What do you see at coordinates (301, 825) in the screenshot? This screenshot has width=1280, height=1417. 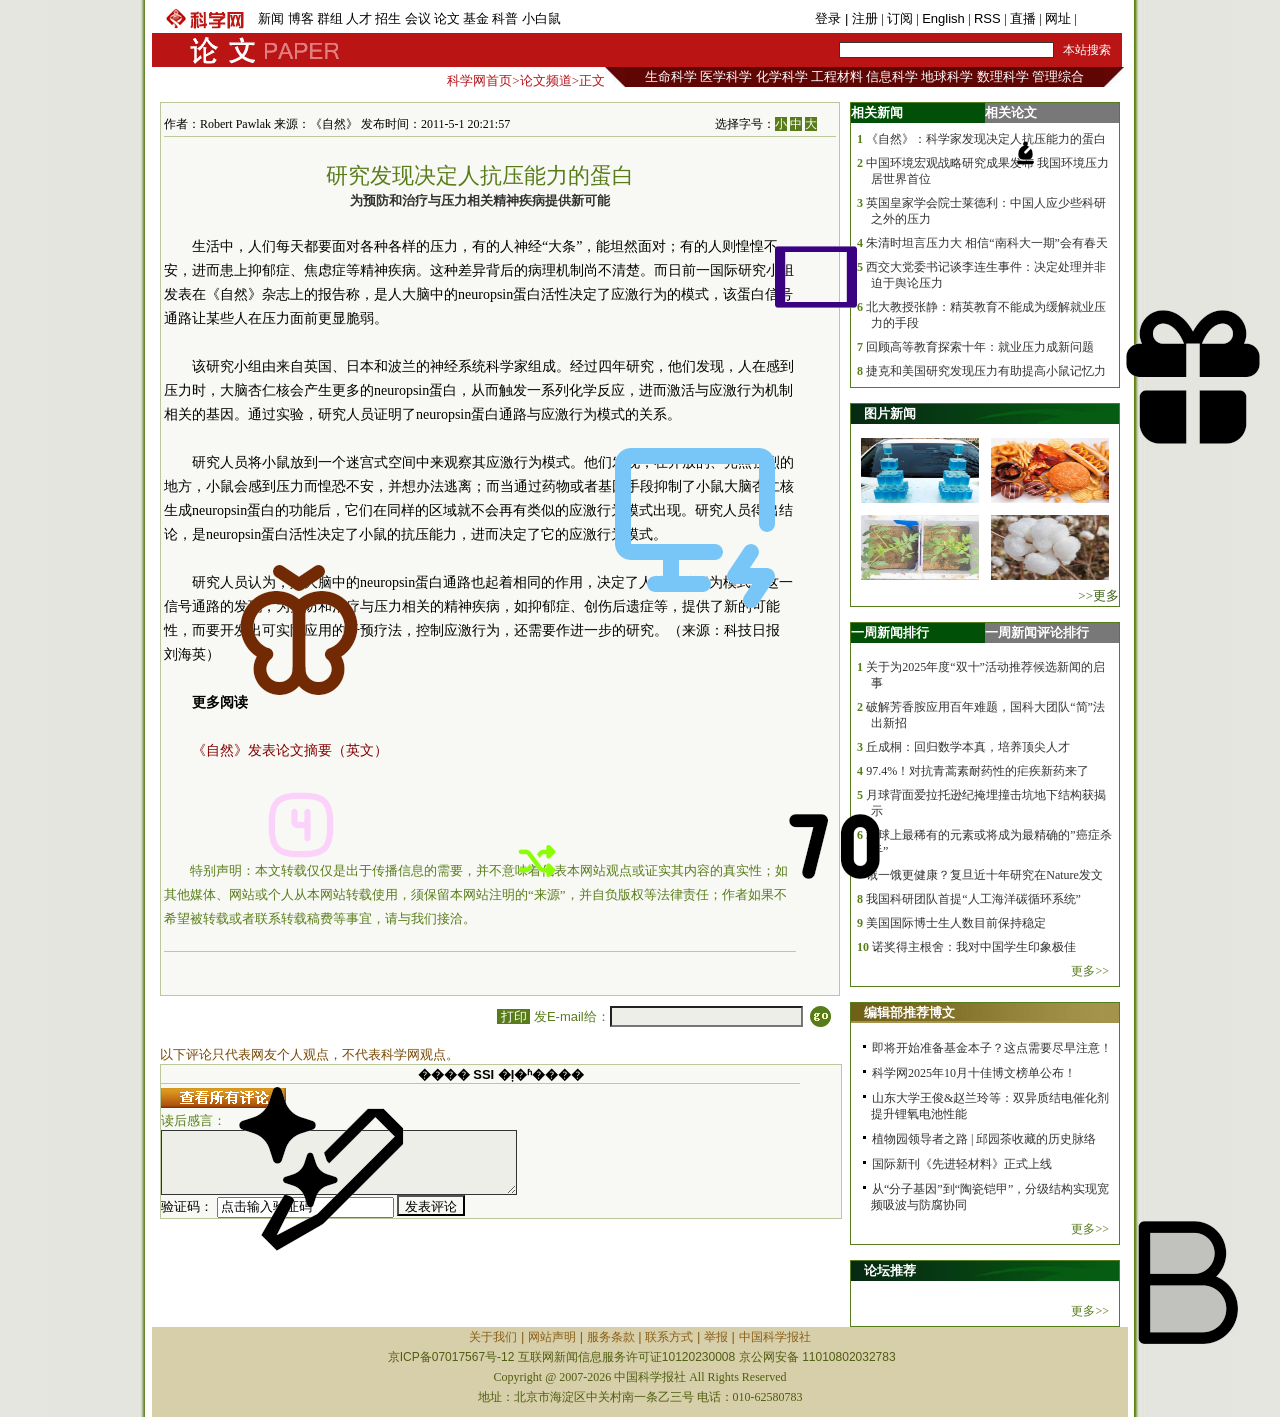 I see `indicates step 4 in a multi-step process` at bounding box center [301, 825].